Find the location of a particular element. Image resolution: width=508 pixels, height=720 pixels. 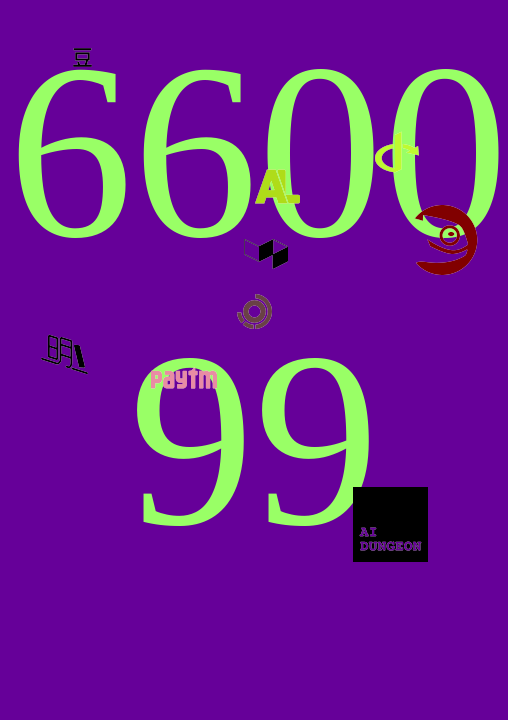

open douban app is located at coordinates (82, 57).